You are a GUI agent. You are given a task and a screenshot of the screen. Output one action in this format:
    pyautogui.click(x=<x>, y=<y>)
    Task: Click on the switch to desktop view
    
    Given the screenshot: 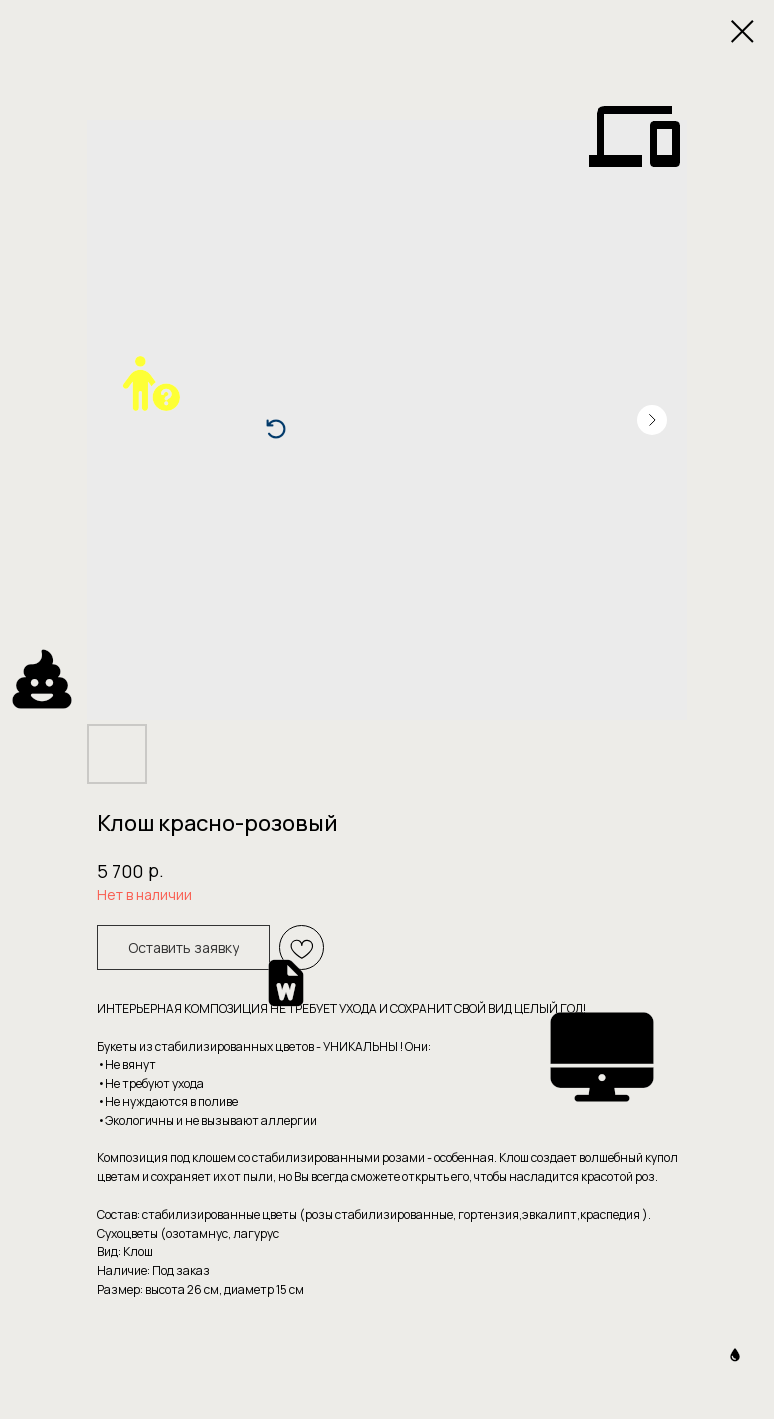 What is the action you would take?
    pyautogui.click(x=602, y=1057)
    